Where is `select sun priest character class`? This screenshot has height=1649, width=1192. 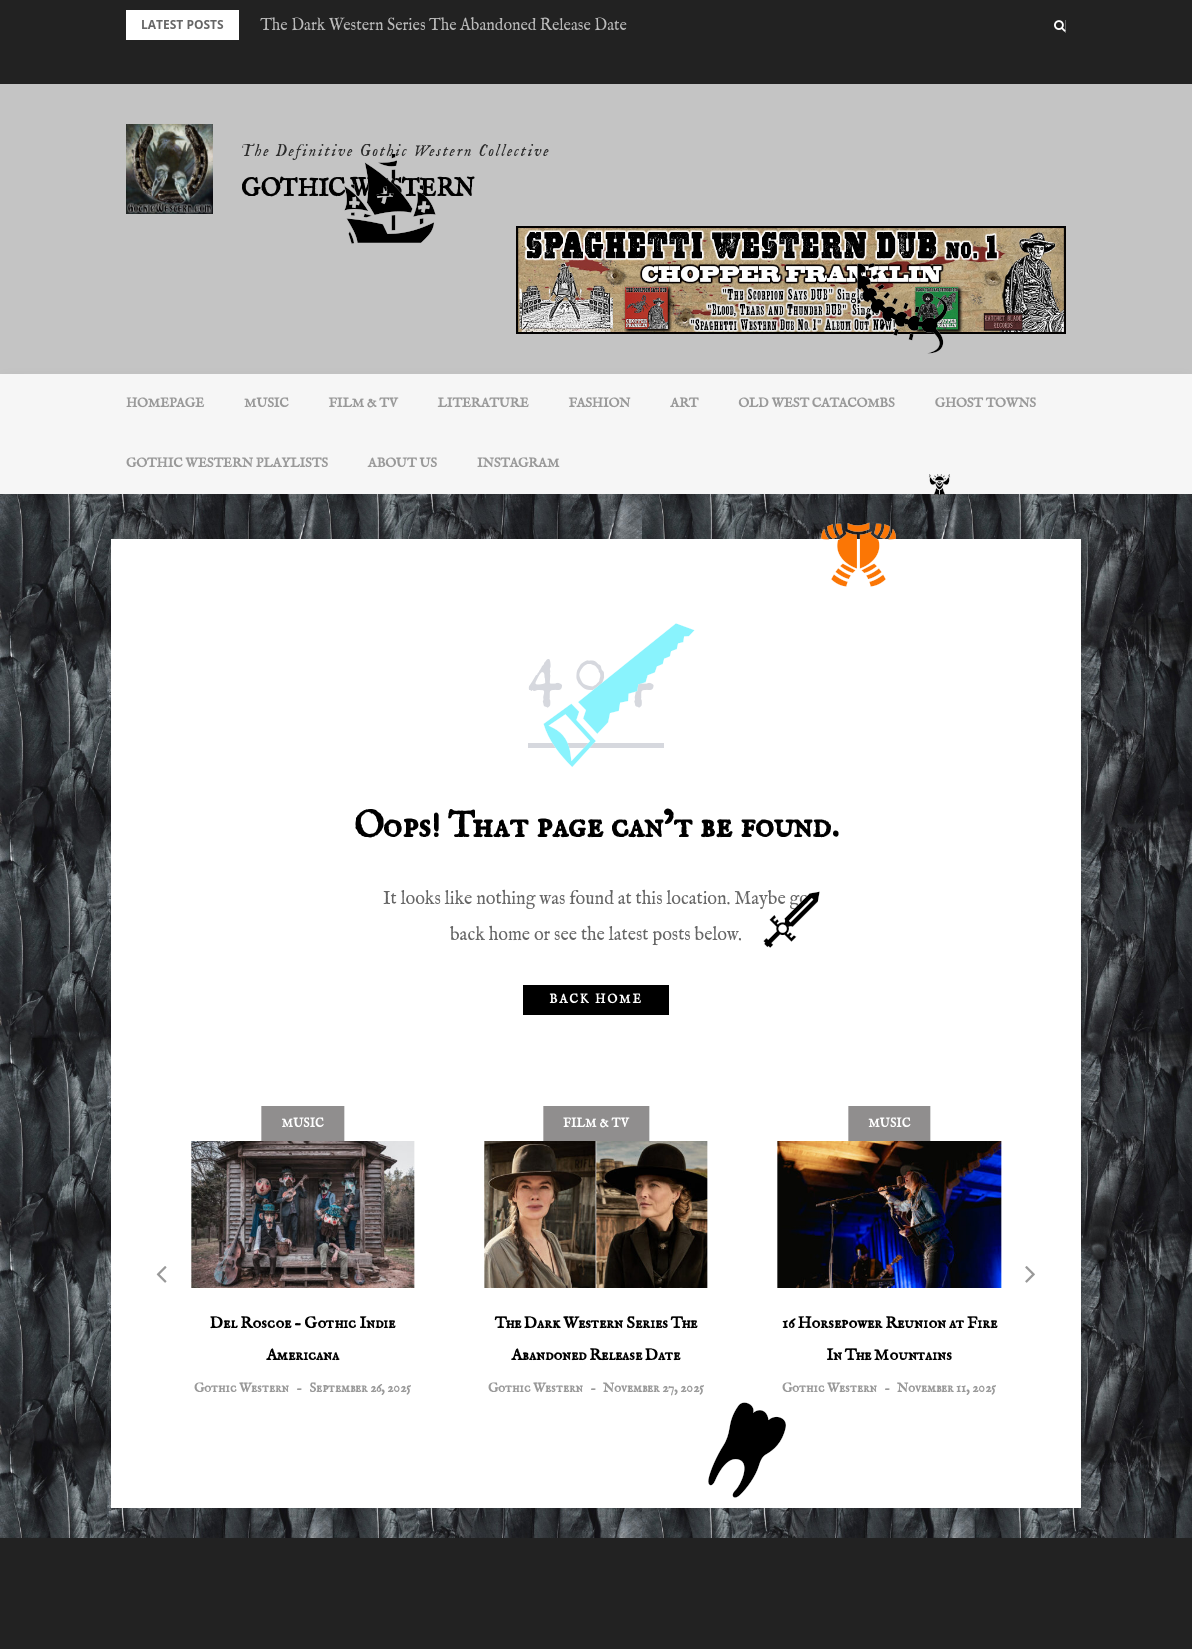 select sun priest character class is located at coordinates (939, 484).